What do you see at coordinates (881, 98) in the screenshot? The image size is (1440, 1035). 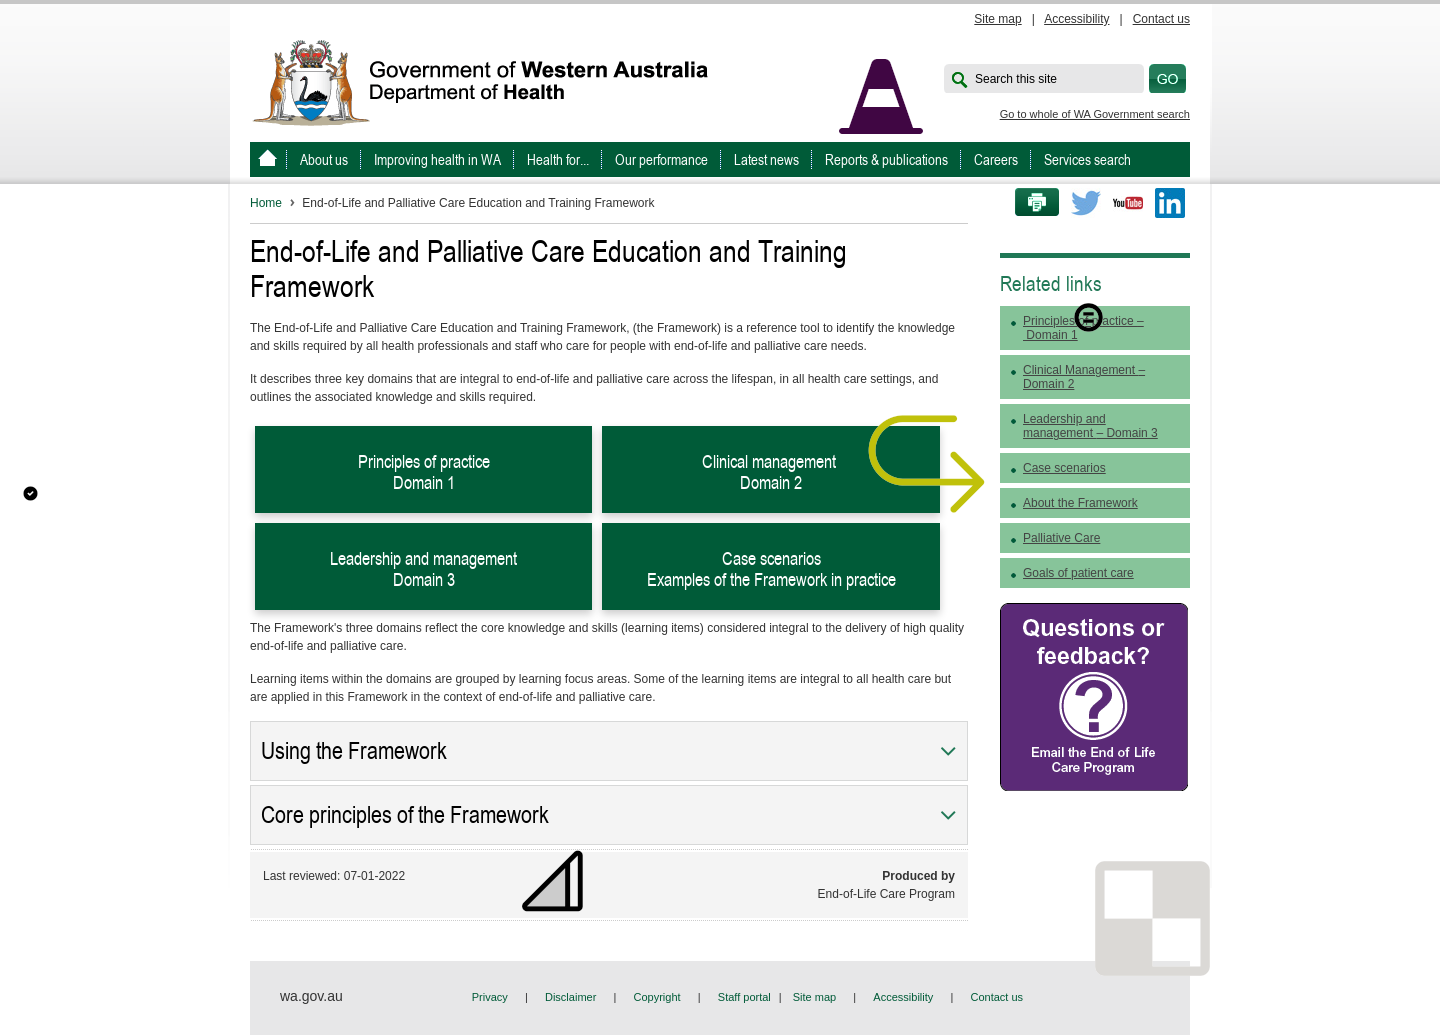 I see `indicates construction or maintenance in progress` at bounding box center [881, 98].